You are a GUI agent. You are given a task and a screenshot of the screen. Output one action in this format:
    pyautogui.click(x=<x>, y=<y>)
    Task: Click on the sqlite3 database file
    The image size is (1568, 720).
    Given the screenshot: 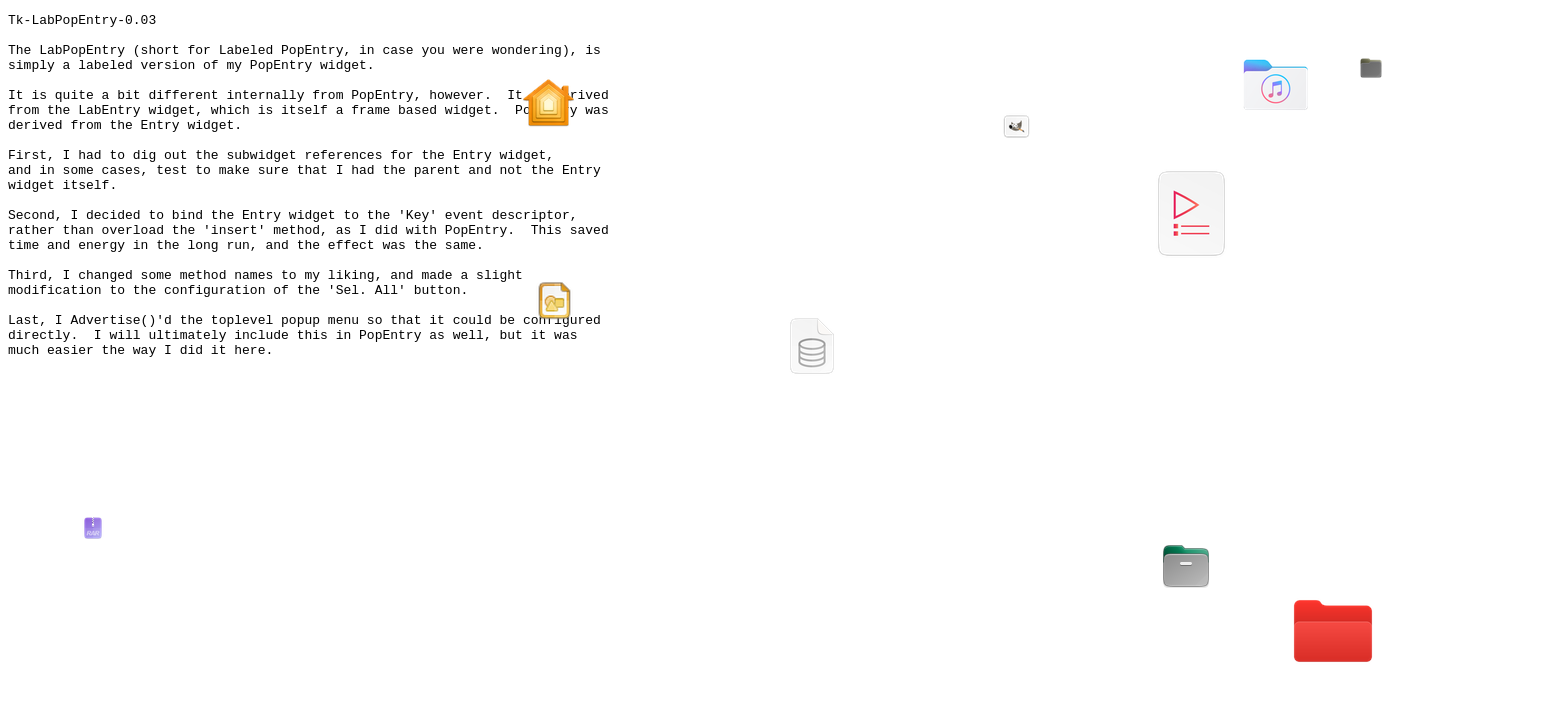 What is the action you would take?
    pyautogui.click(x=812, y=346)
    